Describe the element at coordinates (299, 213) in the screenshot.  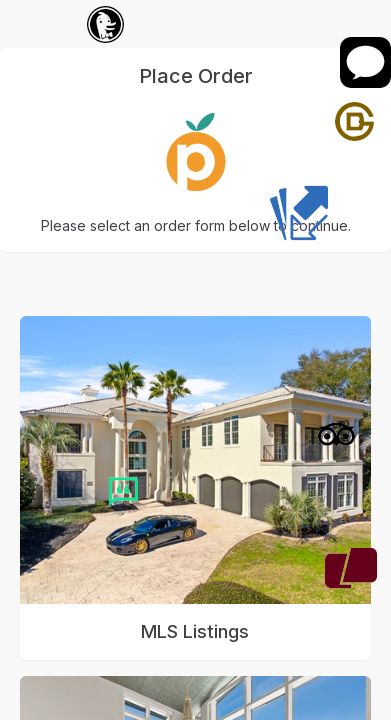
I see `visit cardmarket trading card marketplace` at that location.